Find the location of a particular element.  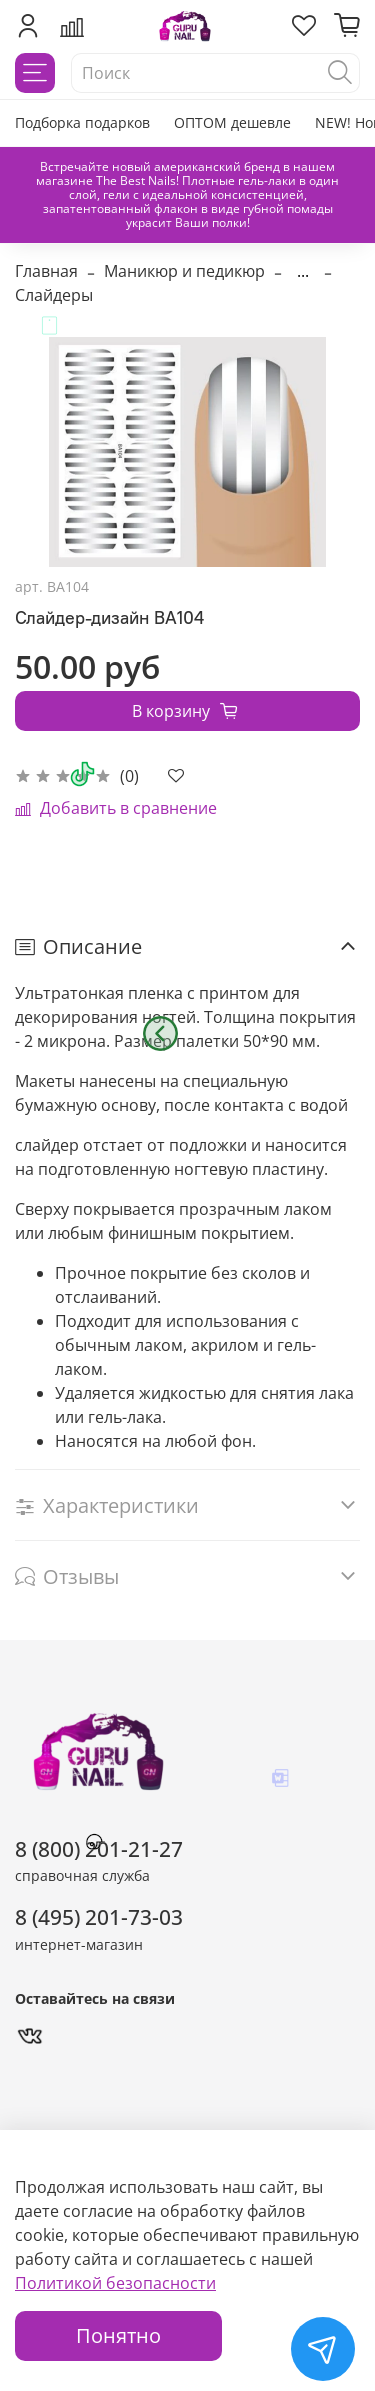

go back to the previous screen is located at coordinates (160, 1033).